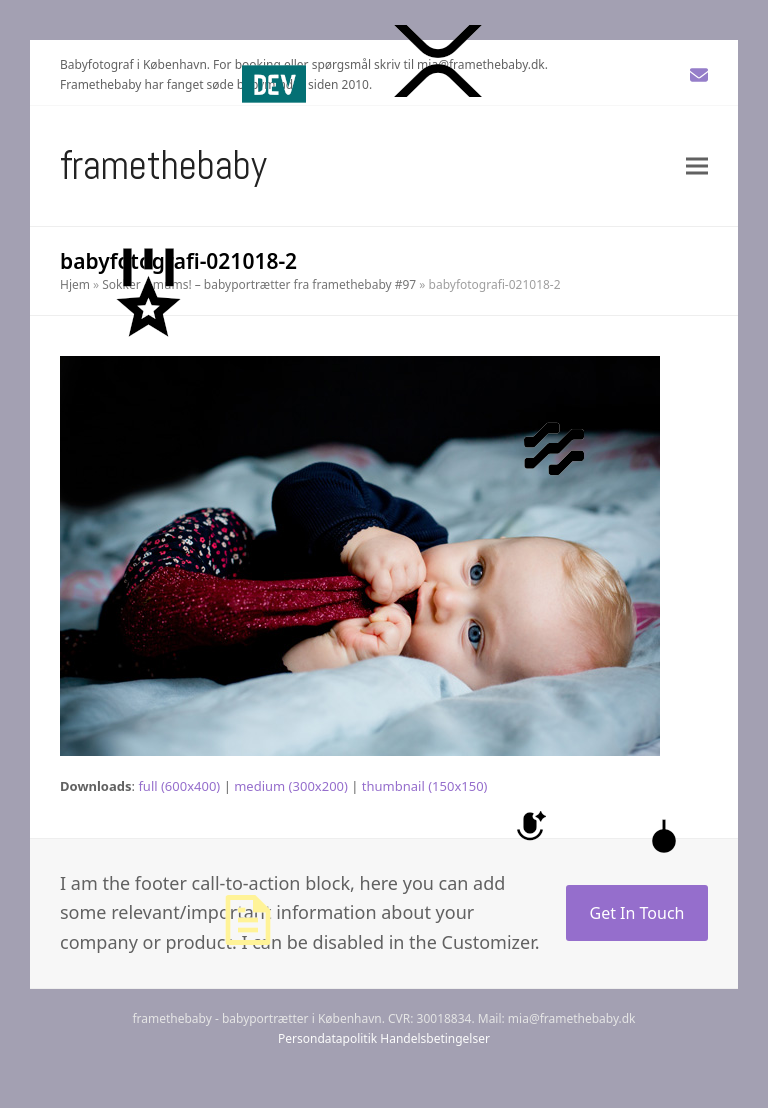 This screenshot has height=1108, width=768. What do you see at coordinates (438, 61) in the screenshot?
I see `xrp cryptocurrency logo` at bounding box center [438, 61].